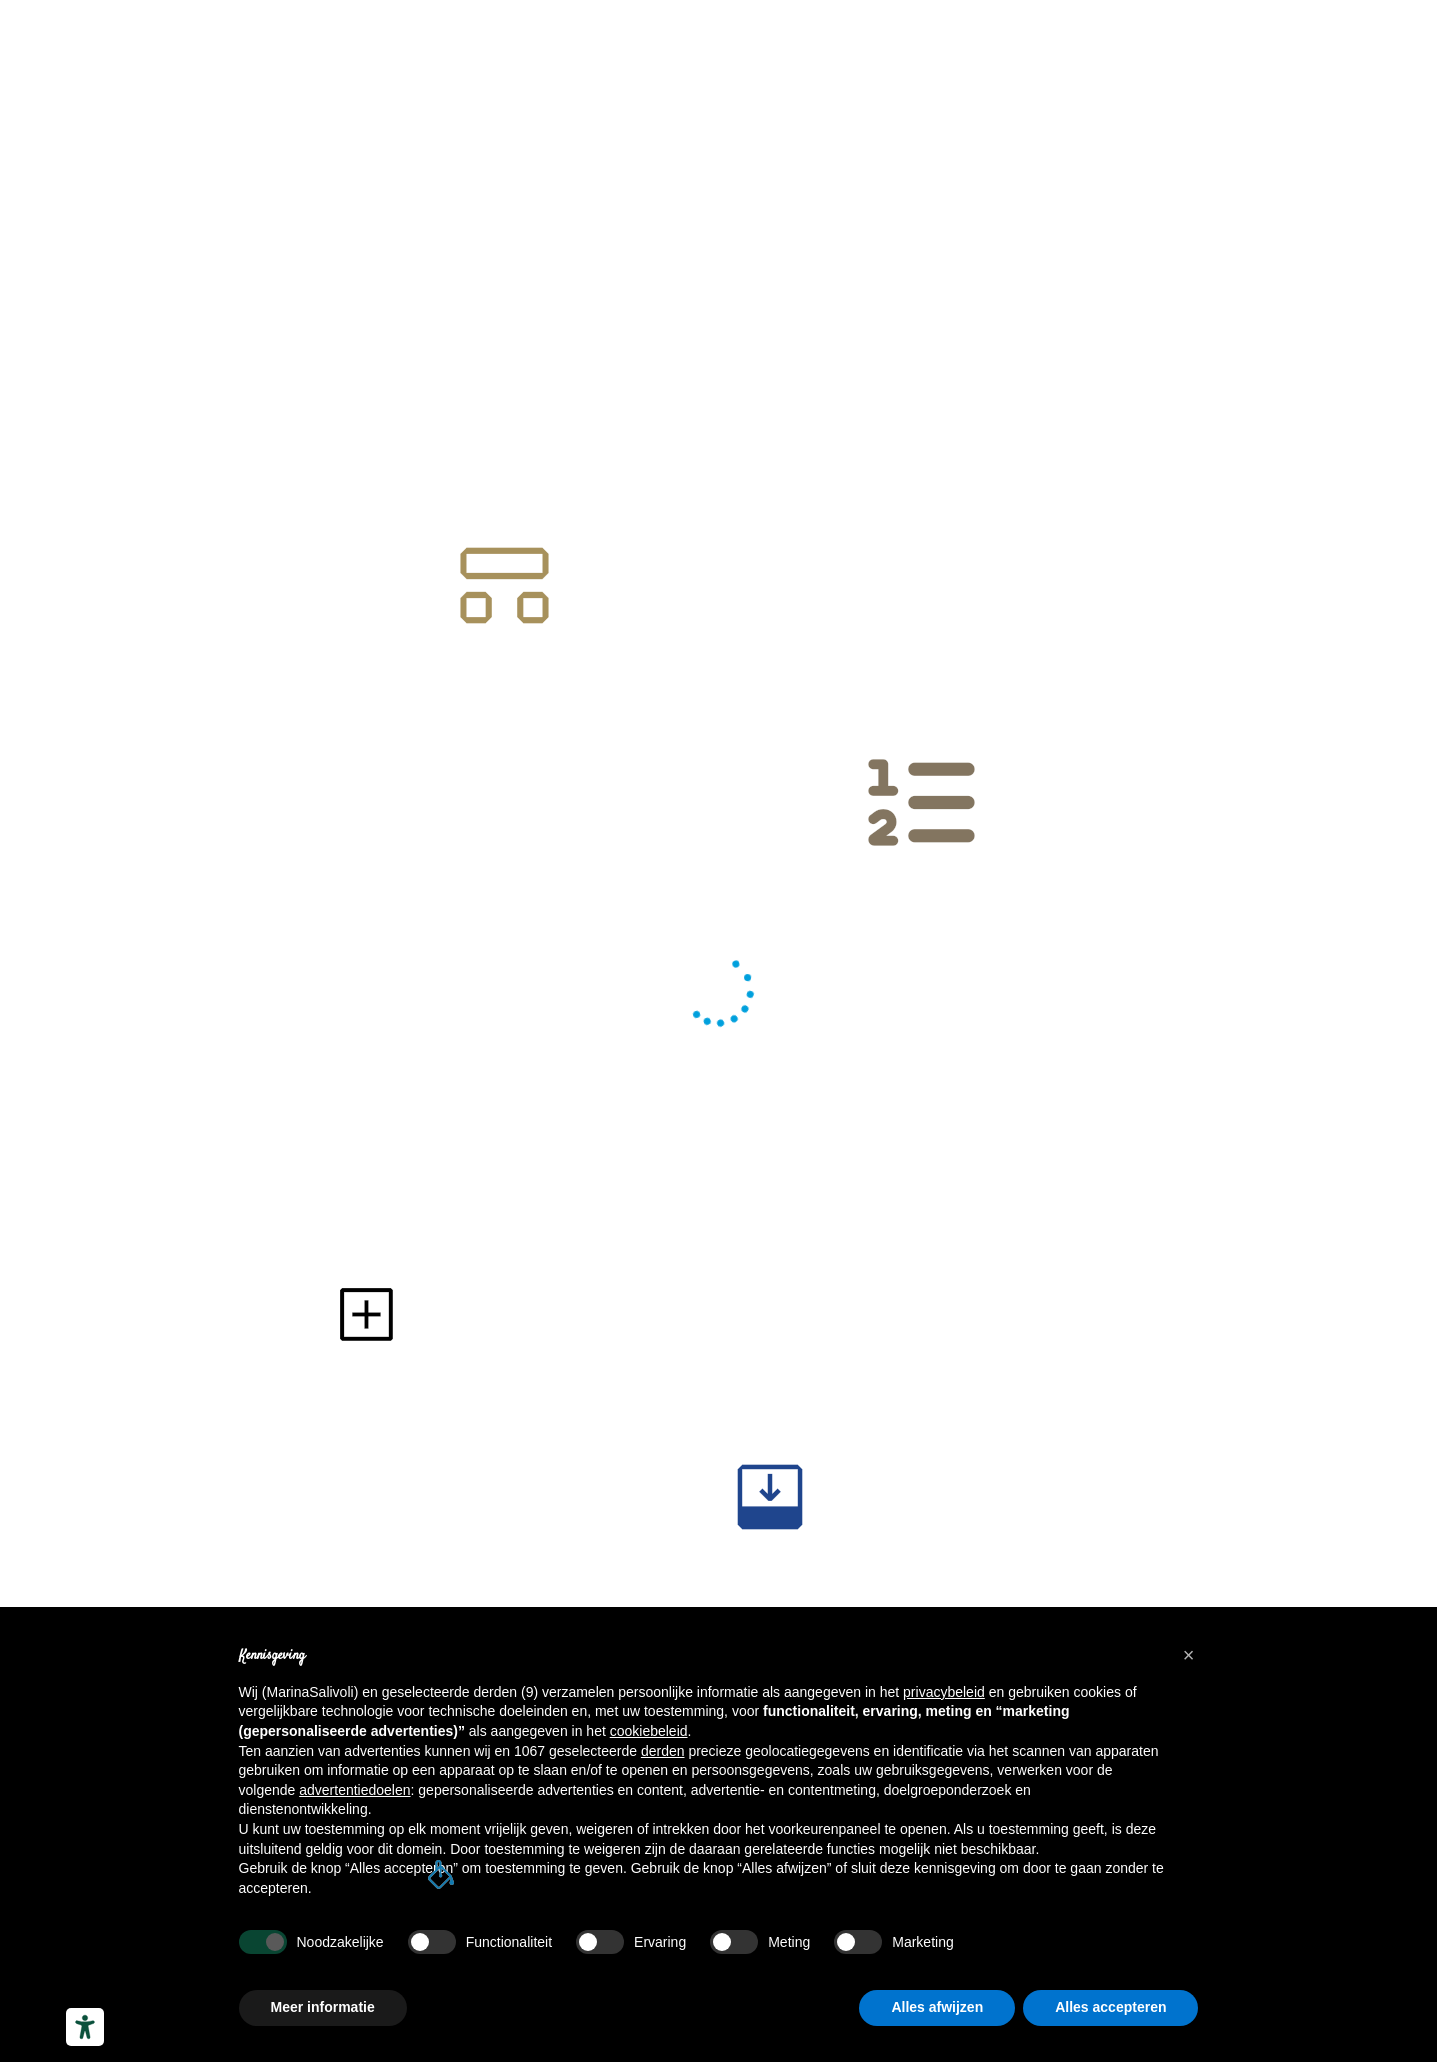 This screenshot has width=1437, height=2062. Describe the element at coordinates (770, 1497) in the screenshot. I see `dock panel to bottom of editor` at that location.